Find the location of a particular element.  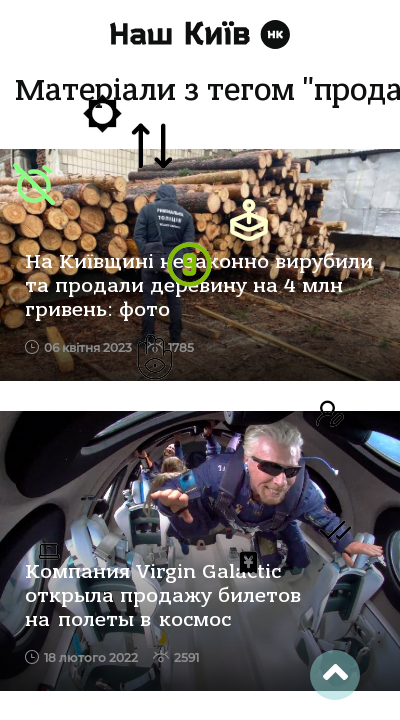

open apple arcade gaming service is located at coordinates (249, 220).